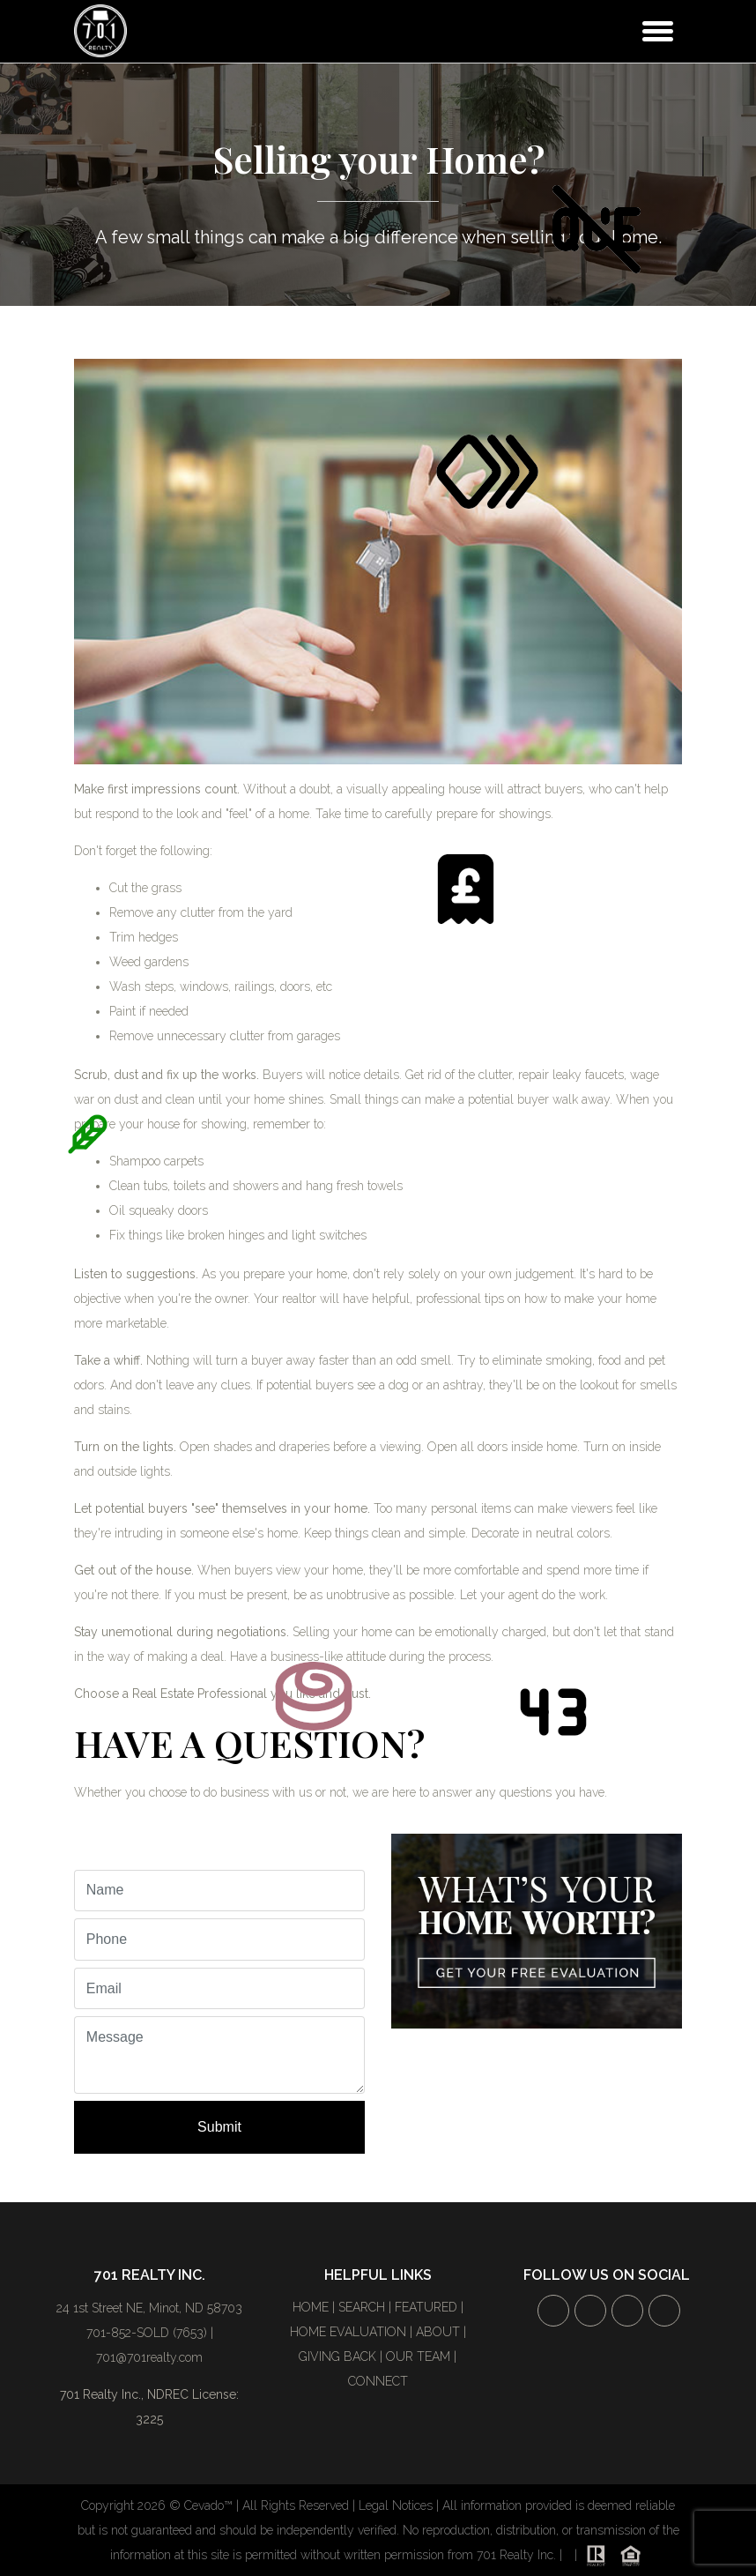  I want to click on disable HTTP request queue, so click(597, 229).